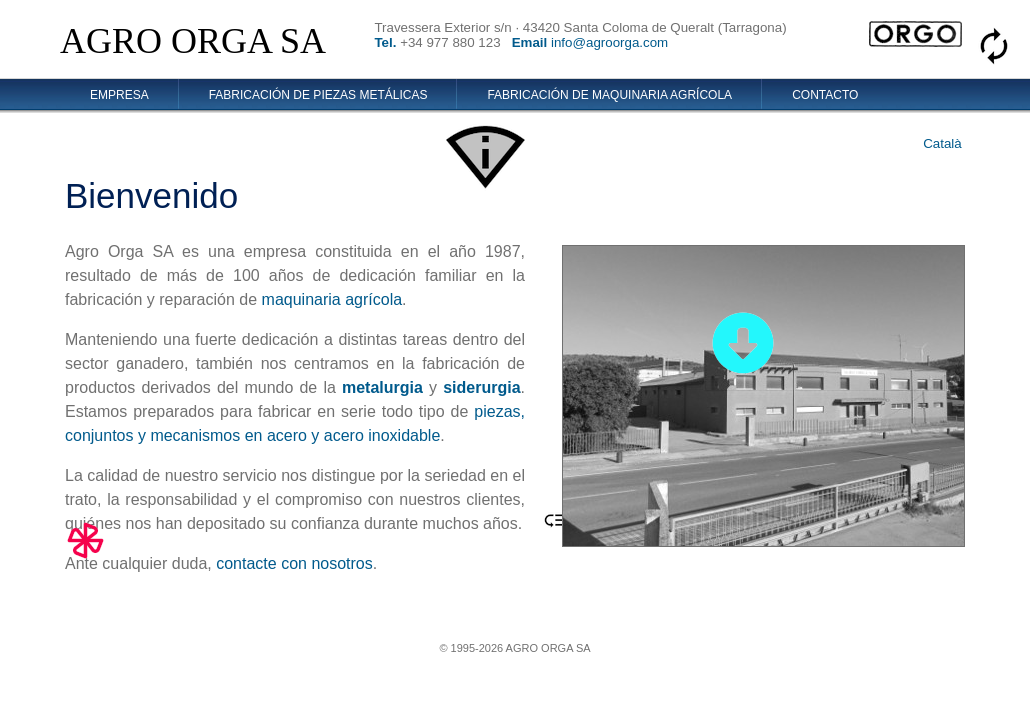 The image size is (1030, 720). What do you see at coordinates (485, 155) in the screenshot?
I see `view wifi network information` at bounding box center [485, 155].